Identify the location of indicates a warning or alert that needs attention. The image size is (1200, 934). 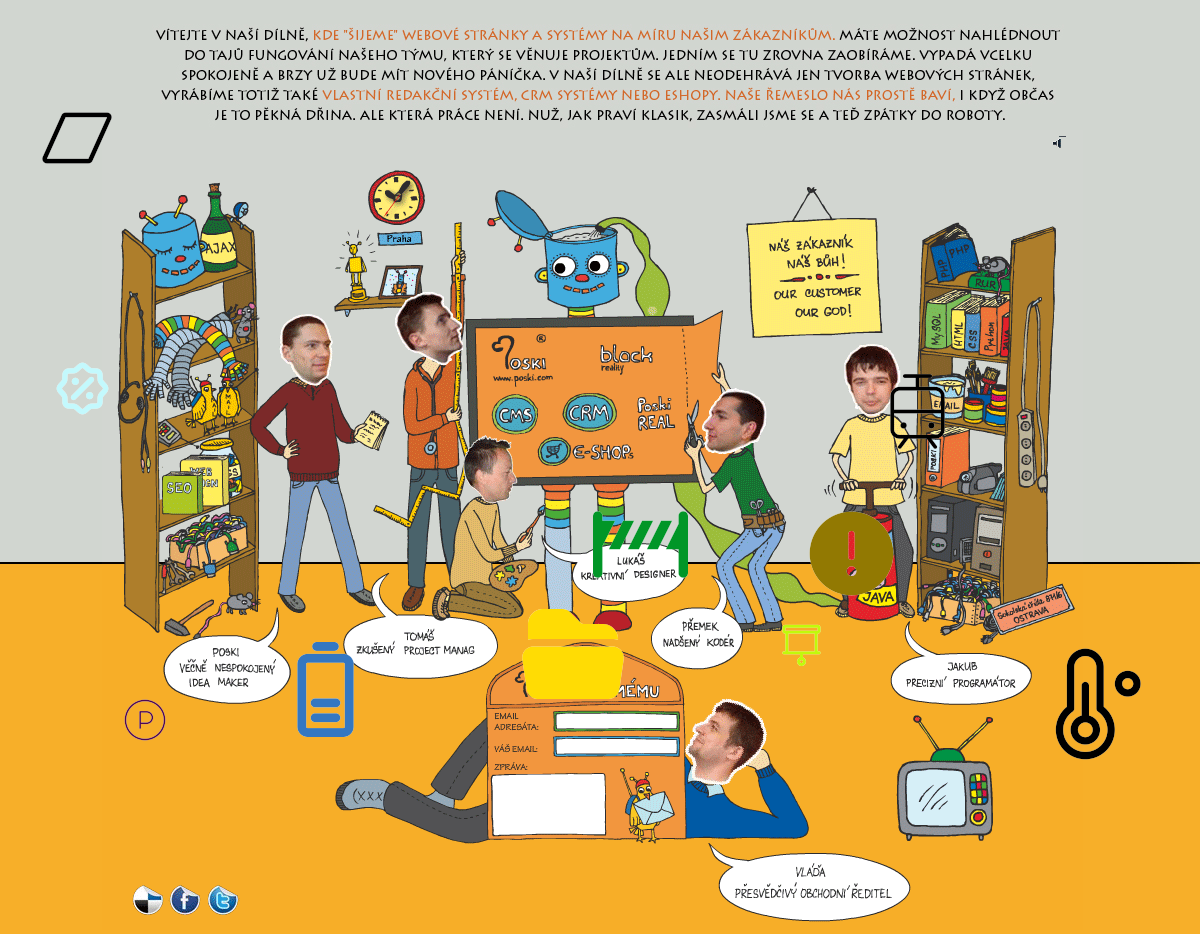
(851, 553).